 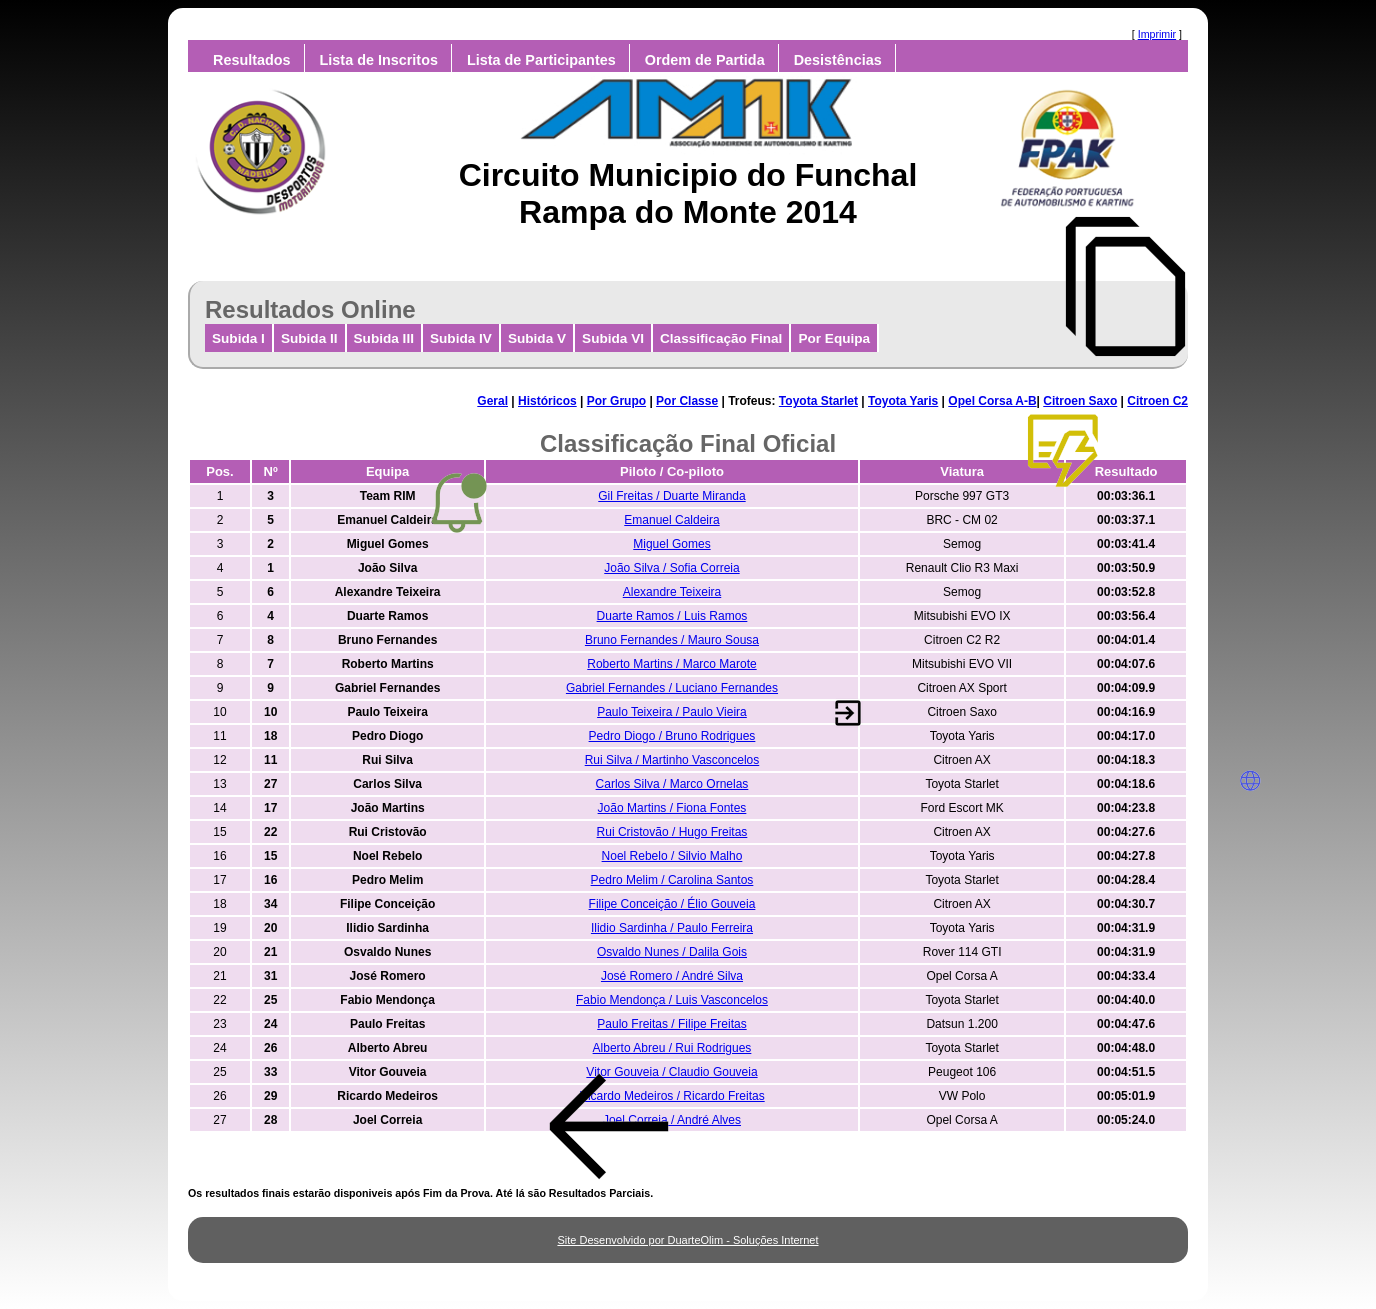 What do you see at coordinates (1249, 781) in the screenshot?
I see `access global or web-related settings` at bounding box center [1249, 781].